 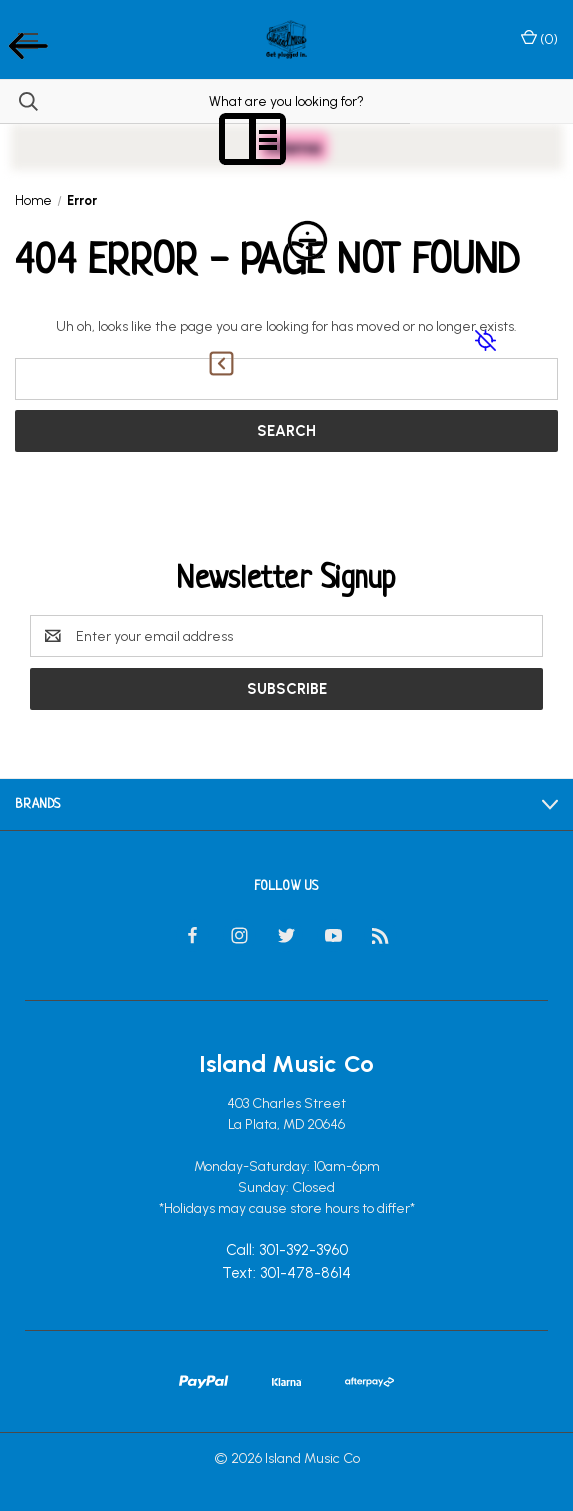 What do you see at coordinates (307, 240) in the screenshot?
I see `perform a division calculation` at bounding box center [307, 240].